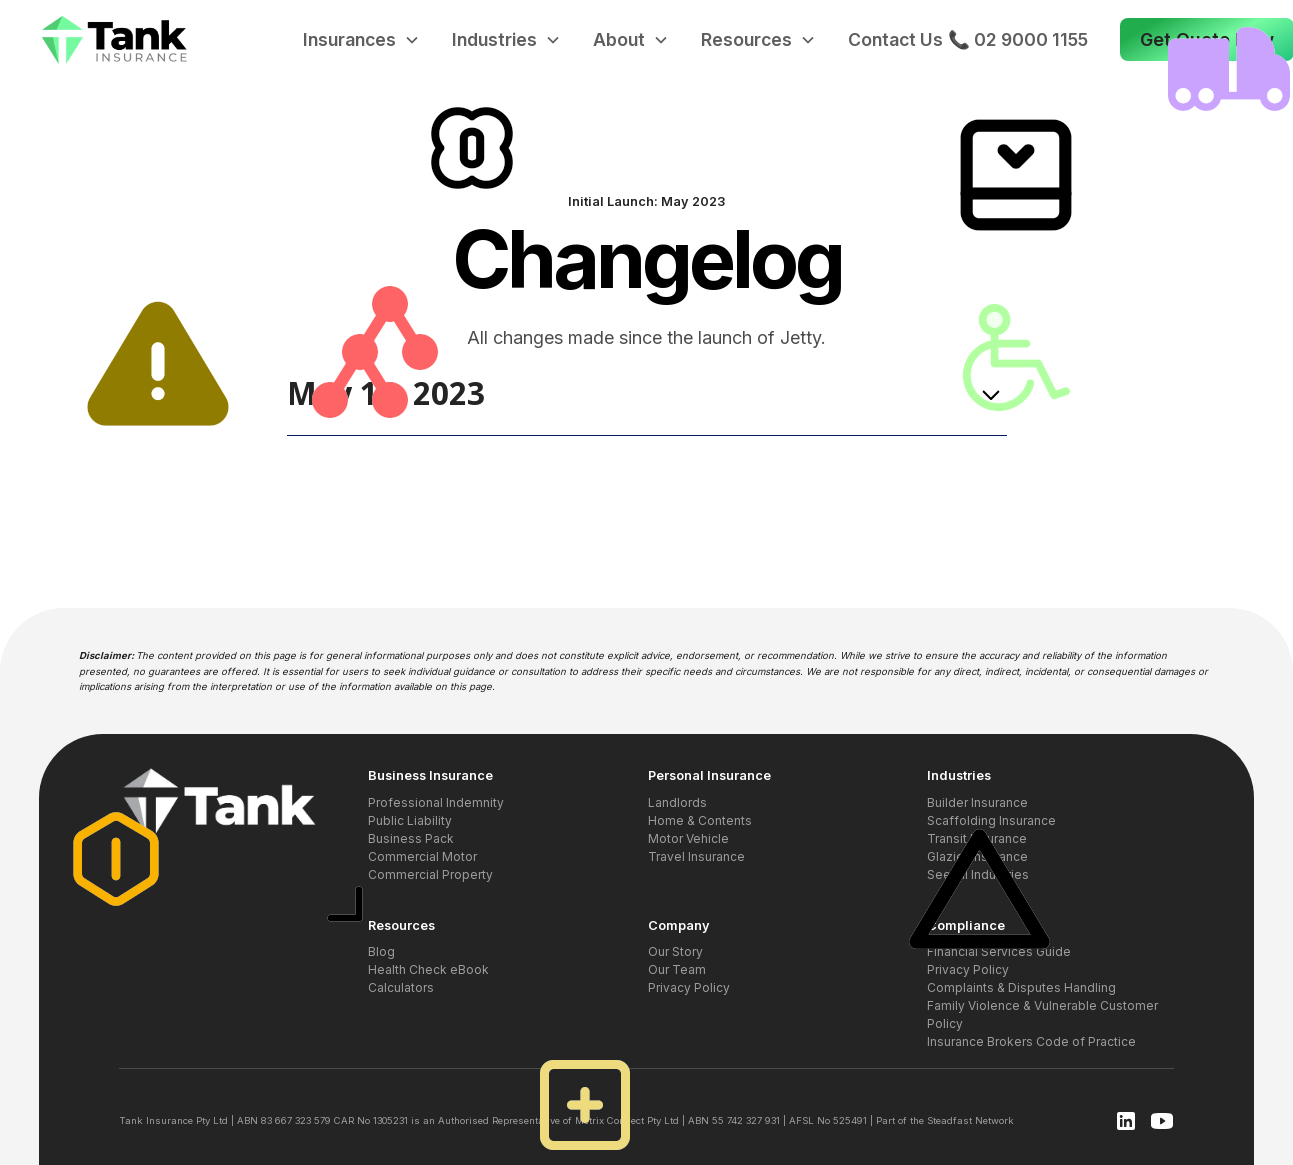  I want to click on indicates wheelchair accessibility available, so click(1006, 359).